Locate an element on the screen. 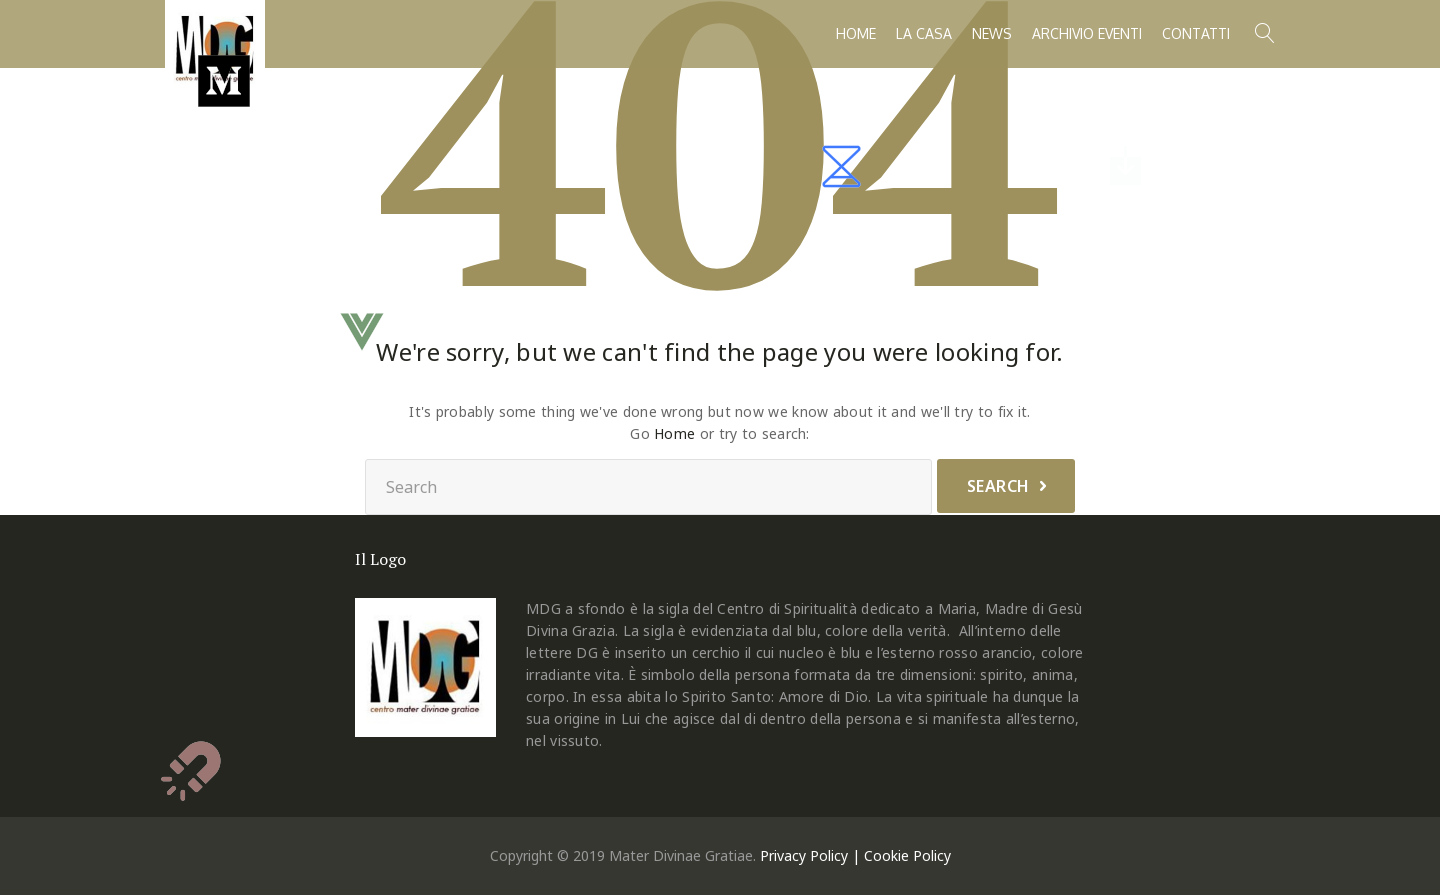  Vue.js framework logo is located at coordinates (362, 332).